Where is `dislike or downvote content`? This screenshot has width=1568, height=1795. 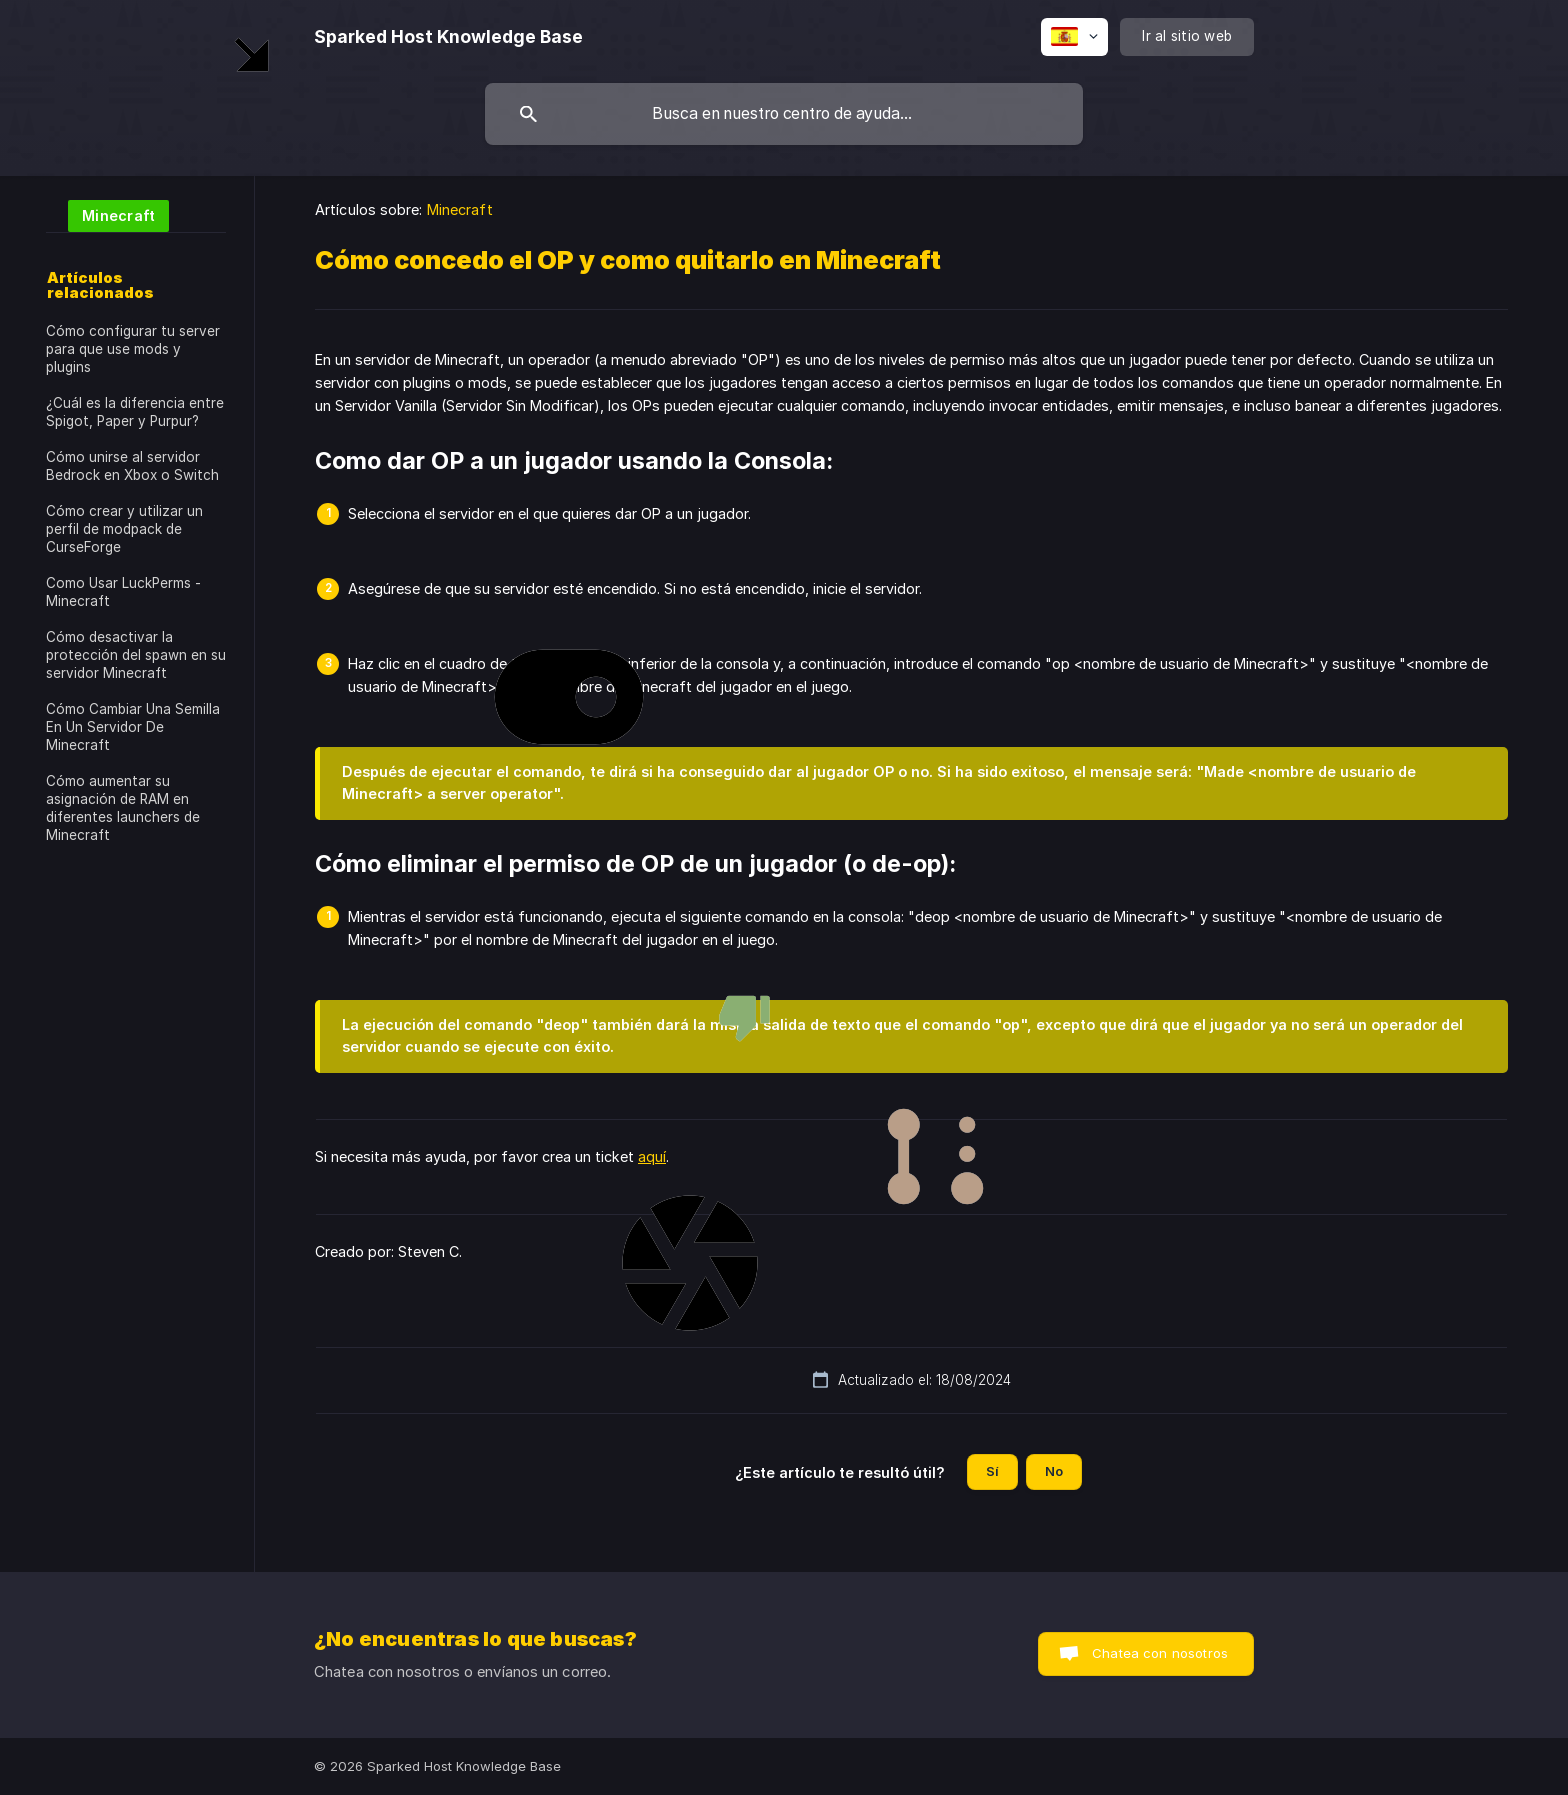 dislike or downvote content is located at coordinates (744, 1016).